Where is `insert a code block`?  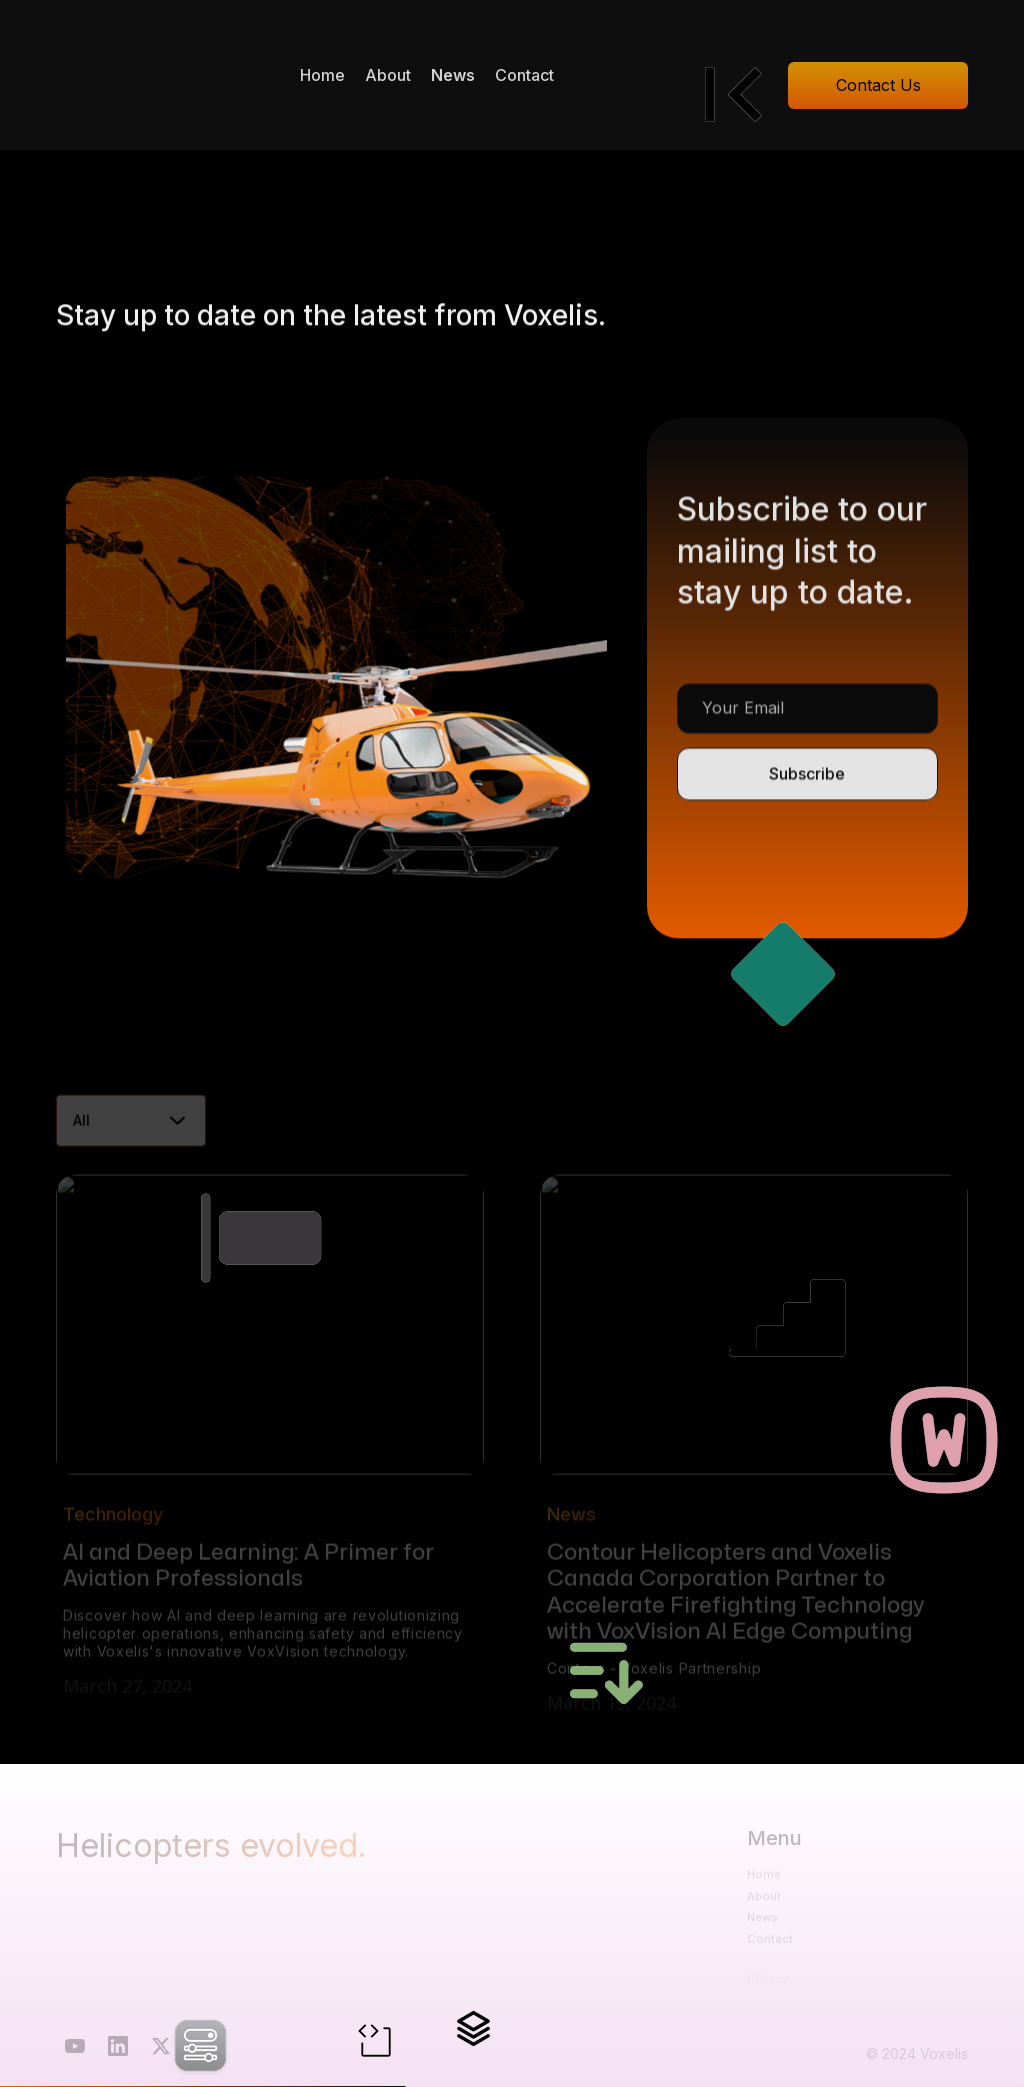 insert a code block is located at coordinates (376, 2042).